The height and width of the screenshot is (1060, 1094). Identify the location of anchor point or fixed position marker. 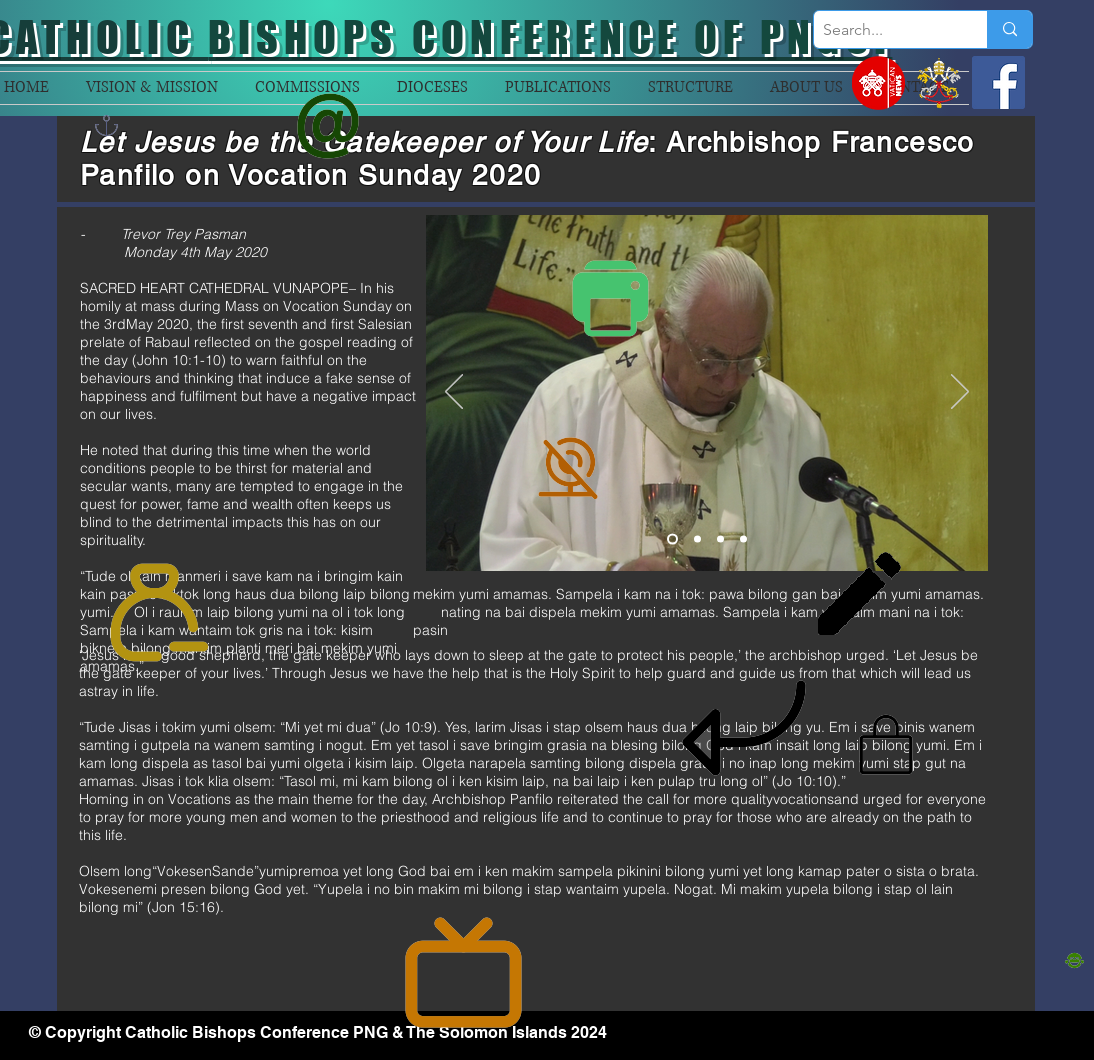
(106, 125).